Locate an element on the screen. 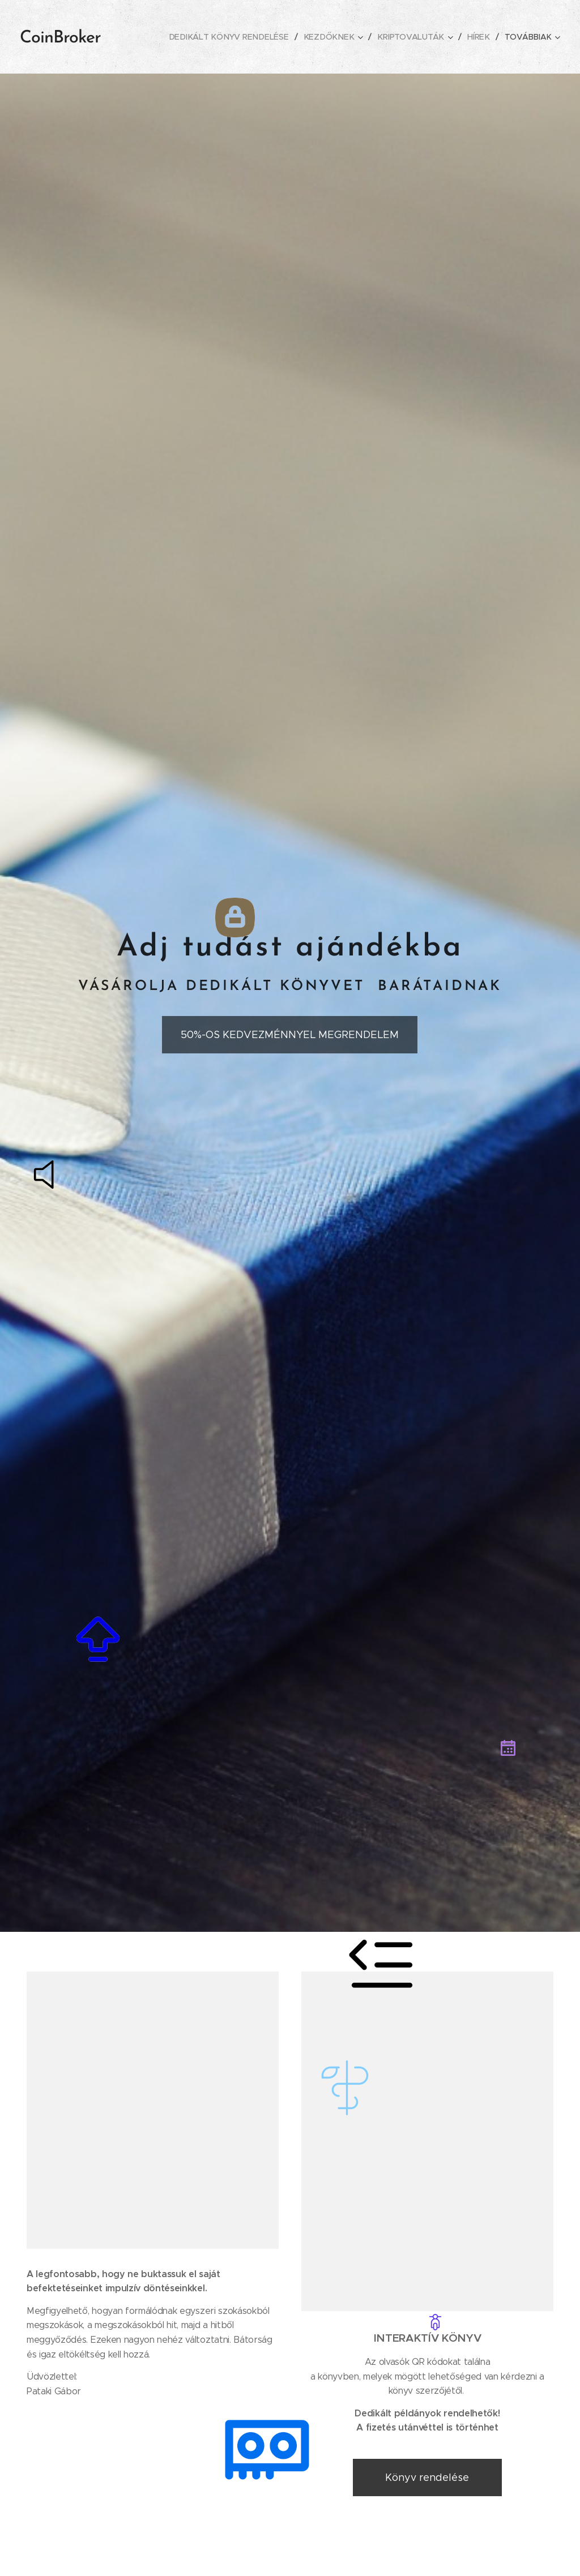  decrease text indentation is located at coordinates (382, 1965).